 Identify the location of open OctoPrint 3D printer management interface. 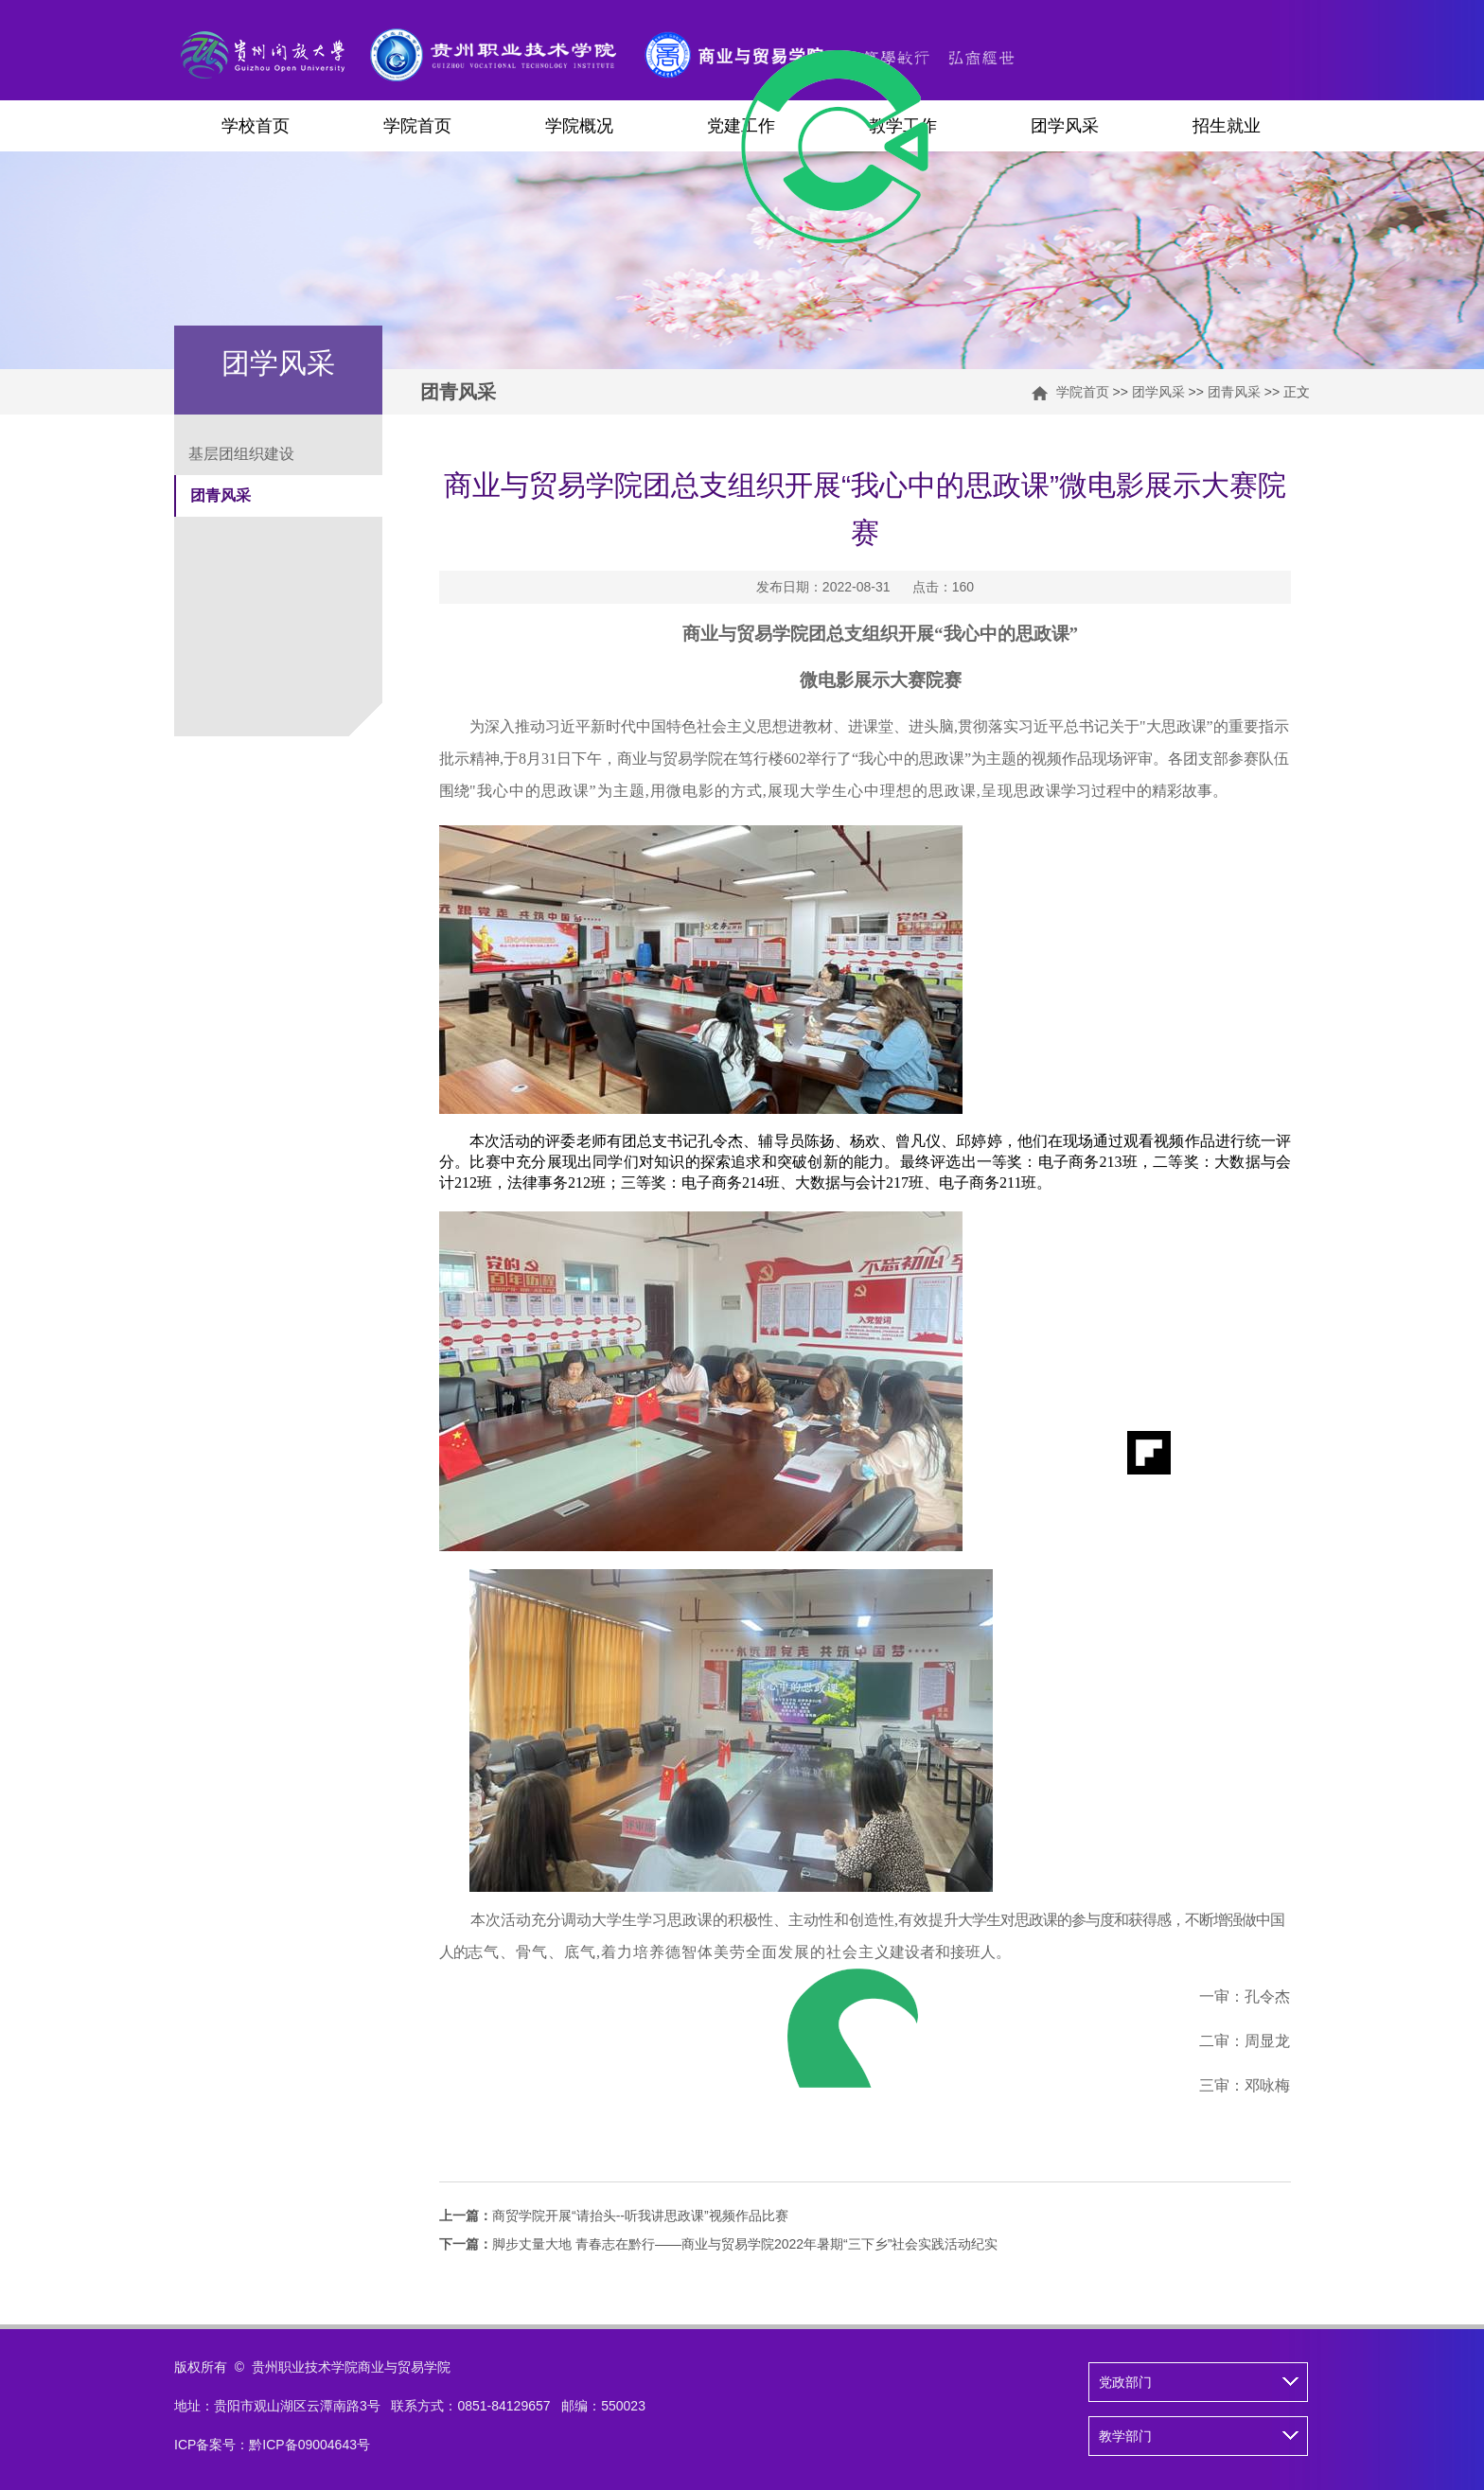
(853, 2028).